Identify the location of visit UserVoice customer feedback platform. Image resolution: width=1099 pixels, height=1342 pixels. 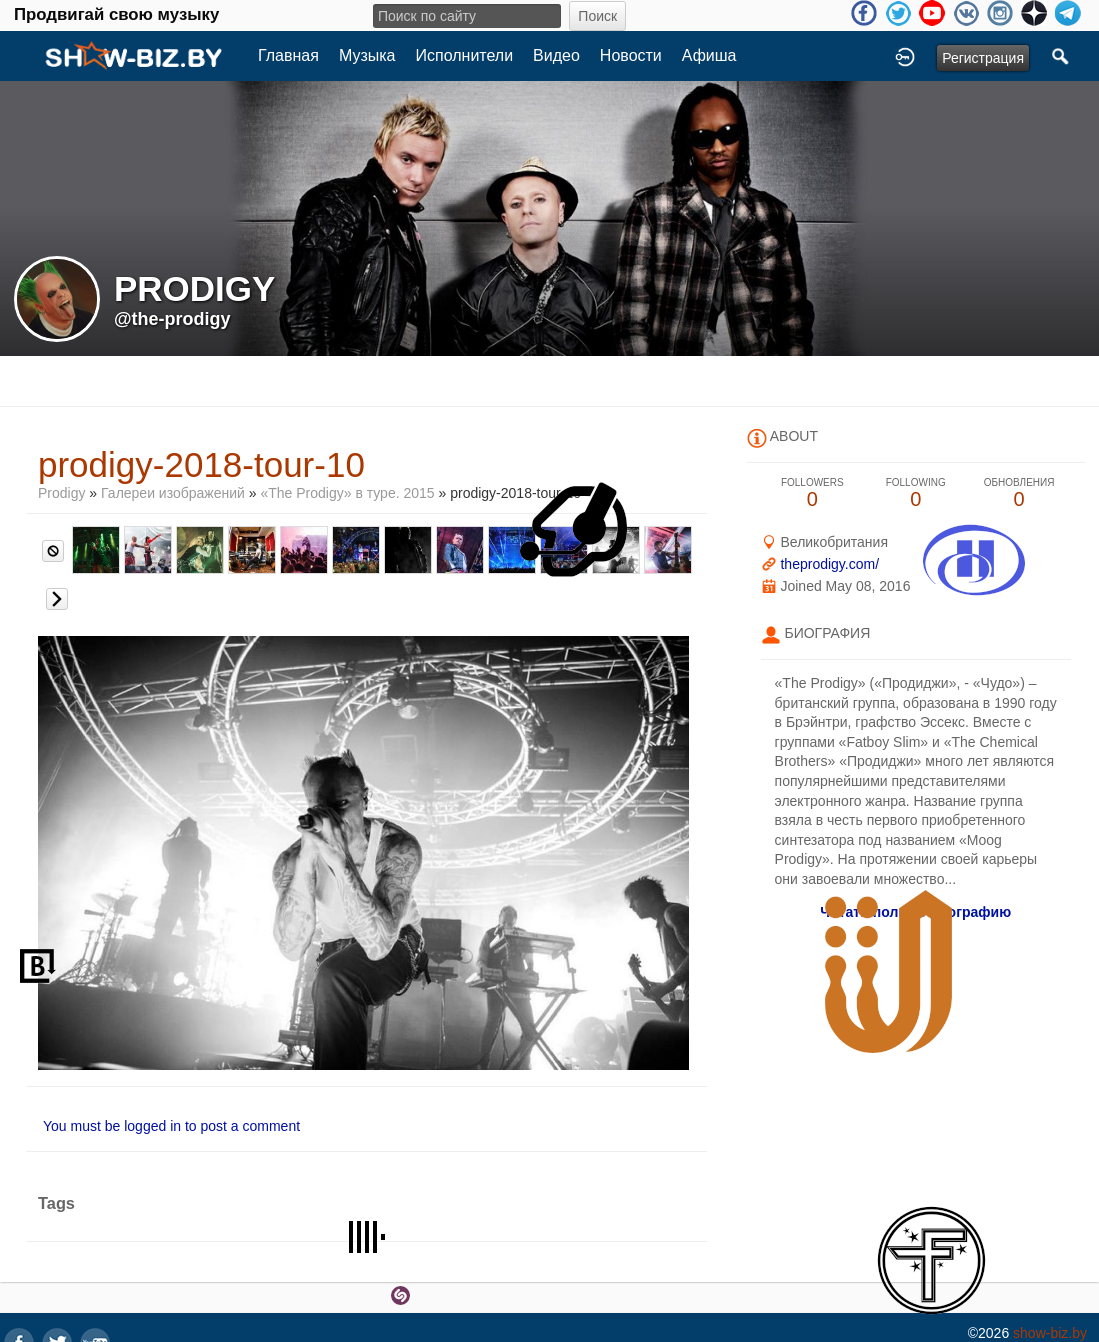
(888, 971).